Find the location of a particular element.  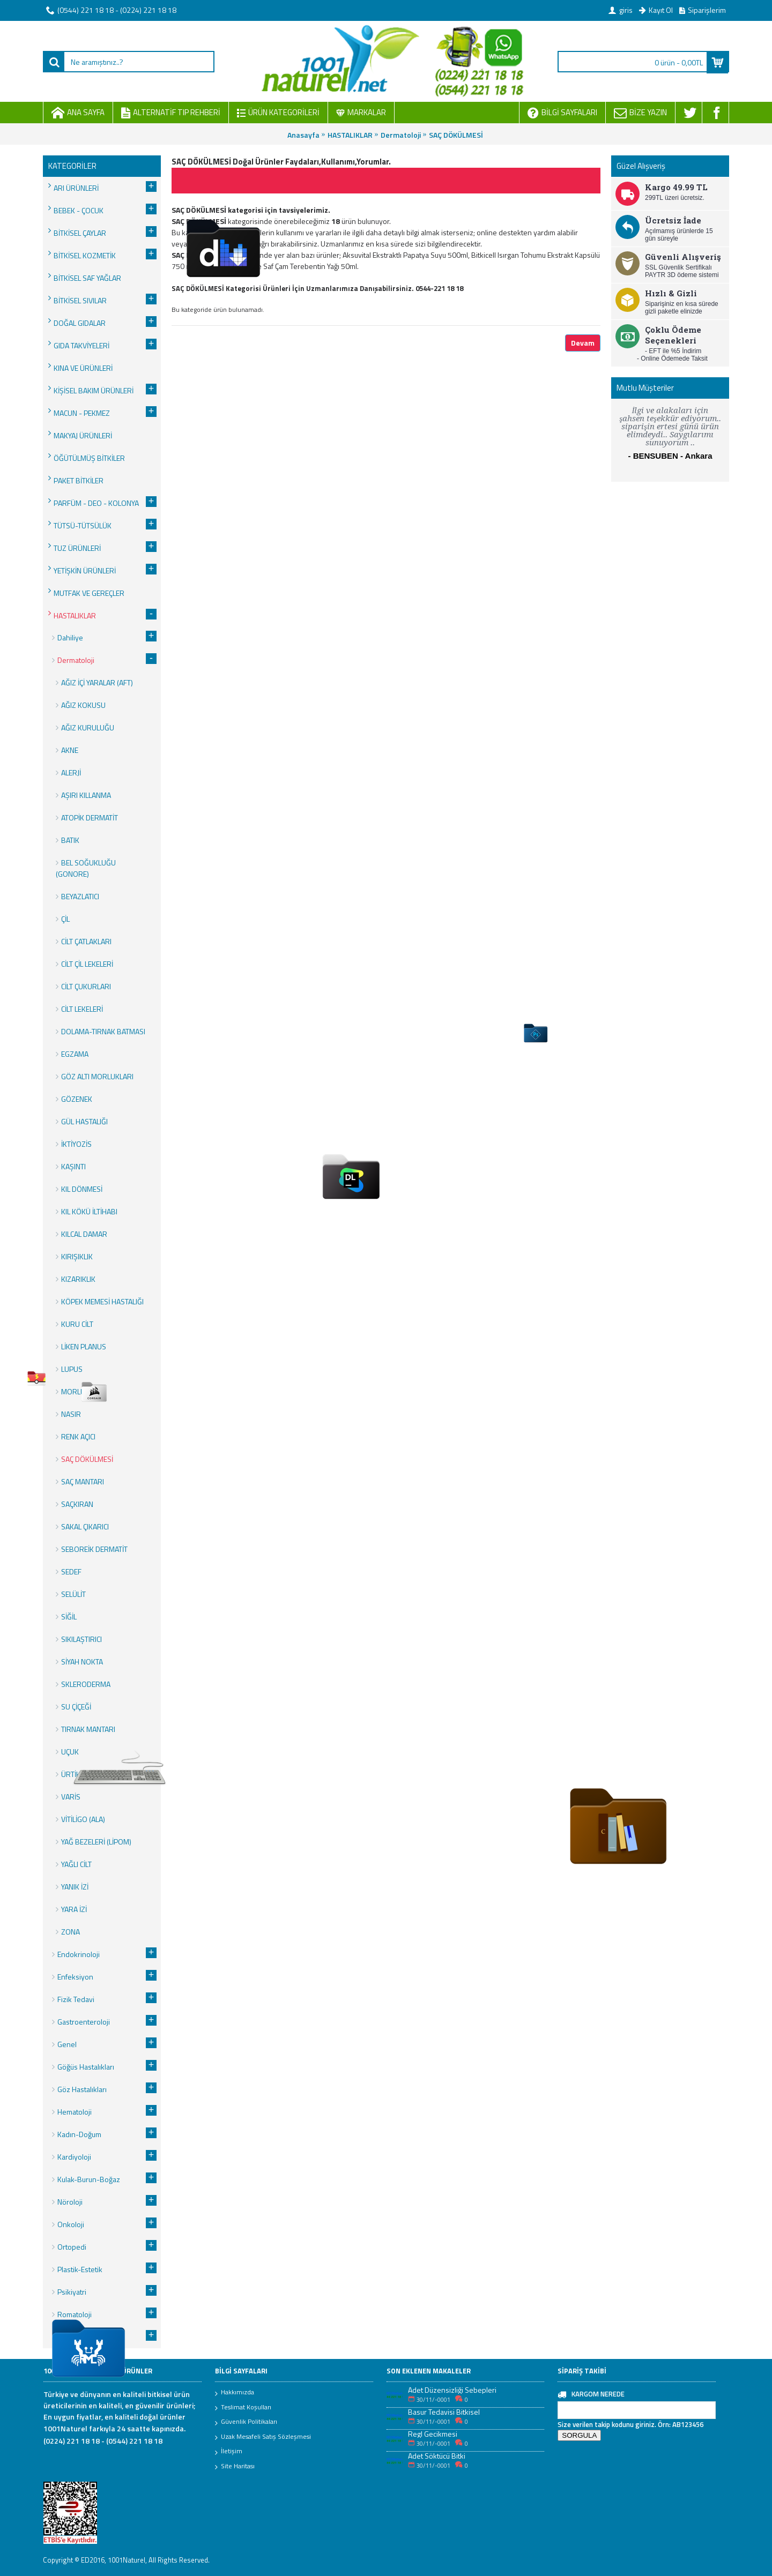

folder containing corsair software or drivers is located at coordinates (94, 1392).